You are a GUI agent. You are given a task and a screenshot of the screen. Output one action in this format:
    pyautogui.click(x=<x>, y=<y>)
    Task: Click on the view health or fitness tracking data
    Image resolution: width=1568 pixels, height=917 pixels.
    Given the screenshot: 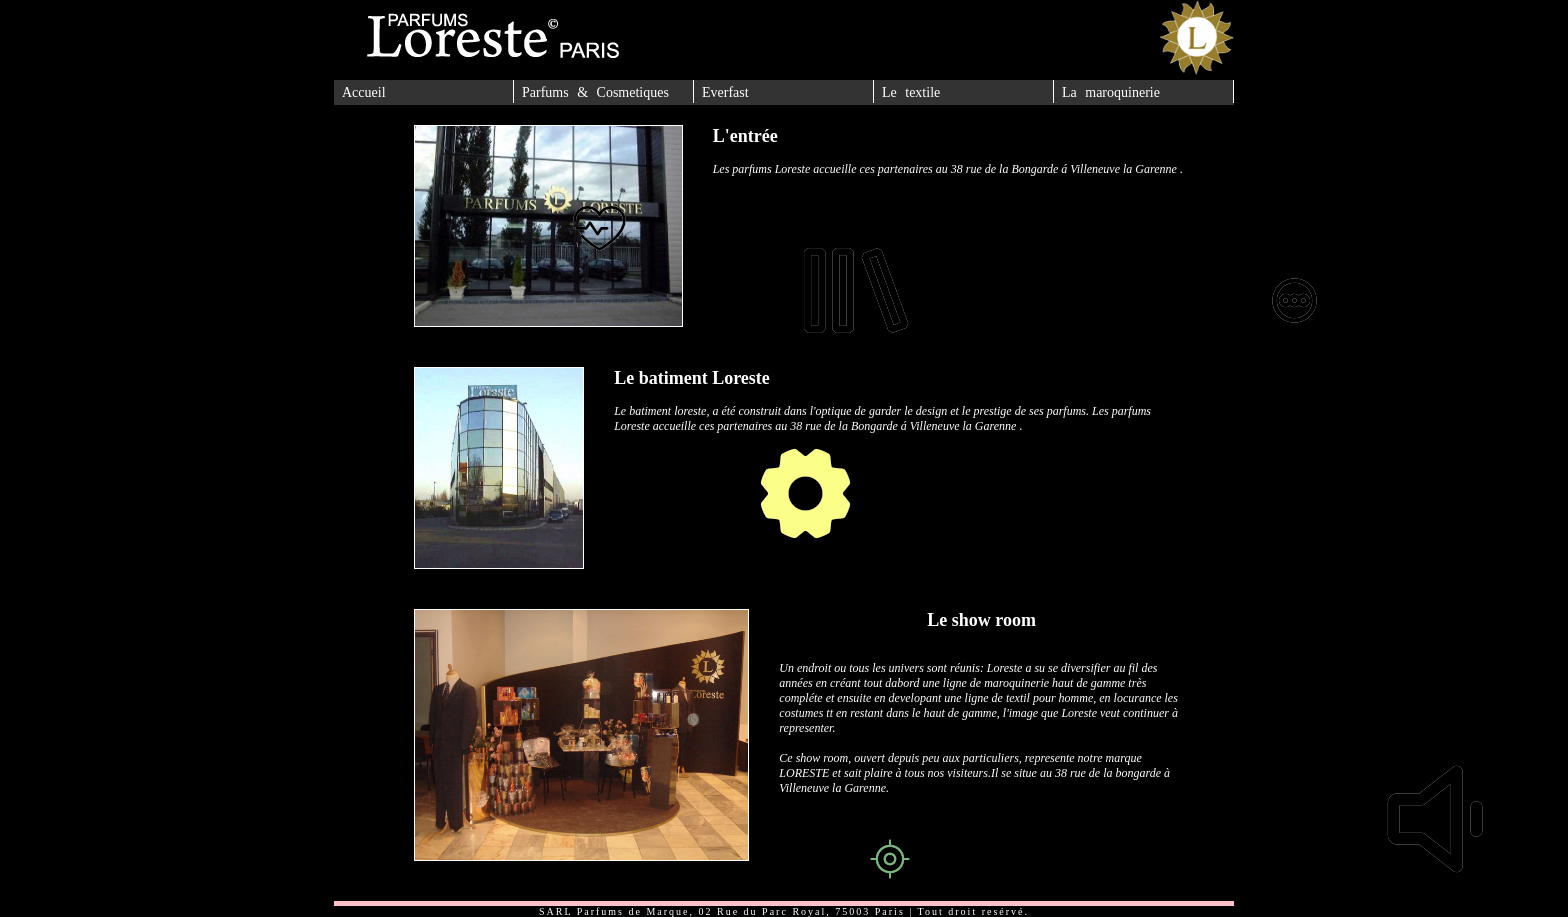 What is the action you would take?
    pyautogui.click(x=599, y=226)
    